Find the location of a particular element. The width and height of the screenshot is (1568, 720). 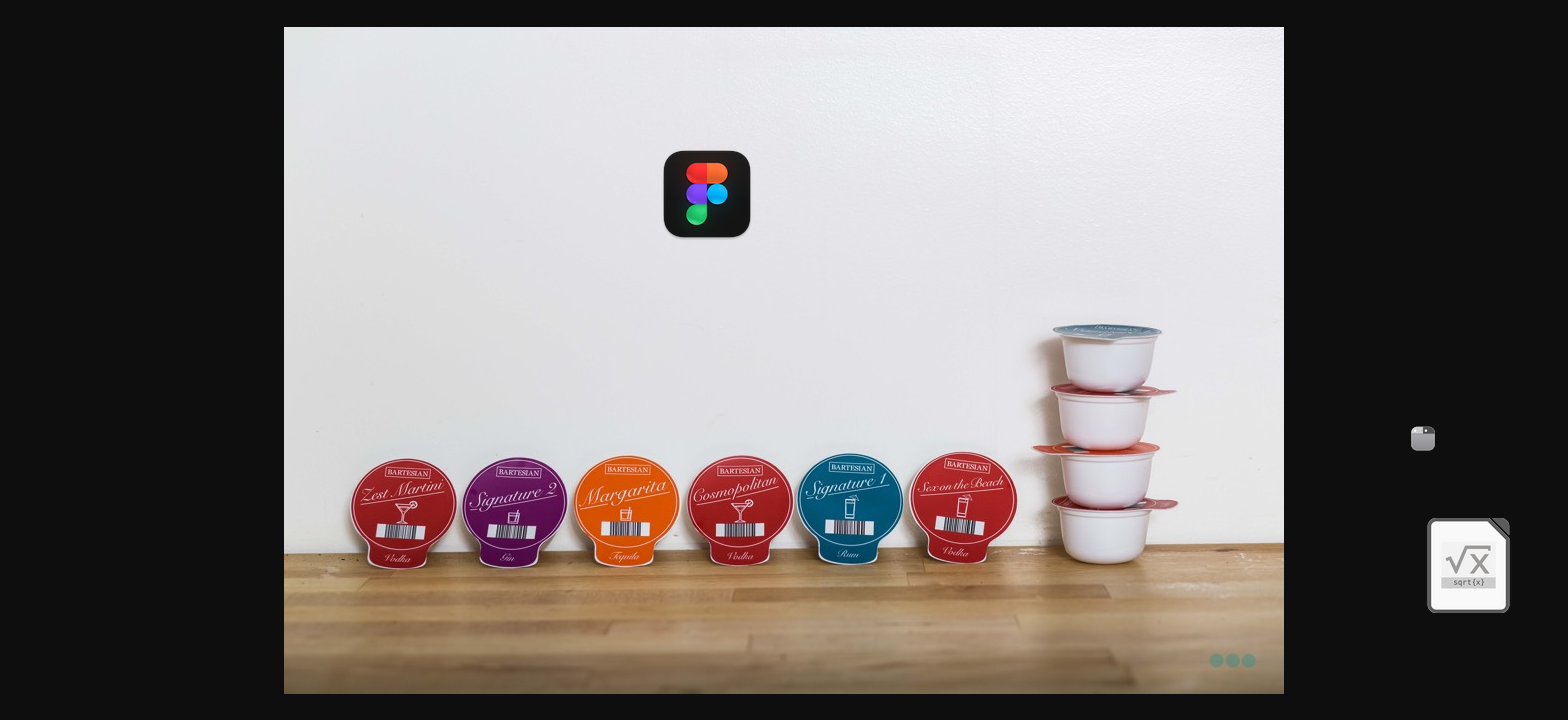

open tabs preferences in system settings is located at coordinates (1423, 439).